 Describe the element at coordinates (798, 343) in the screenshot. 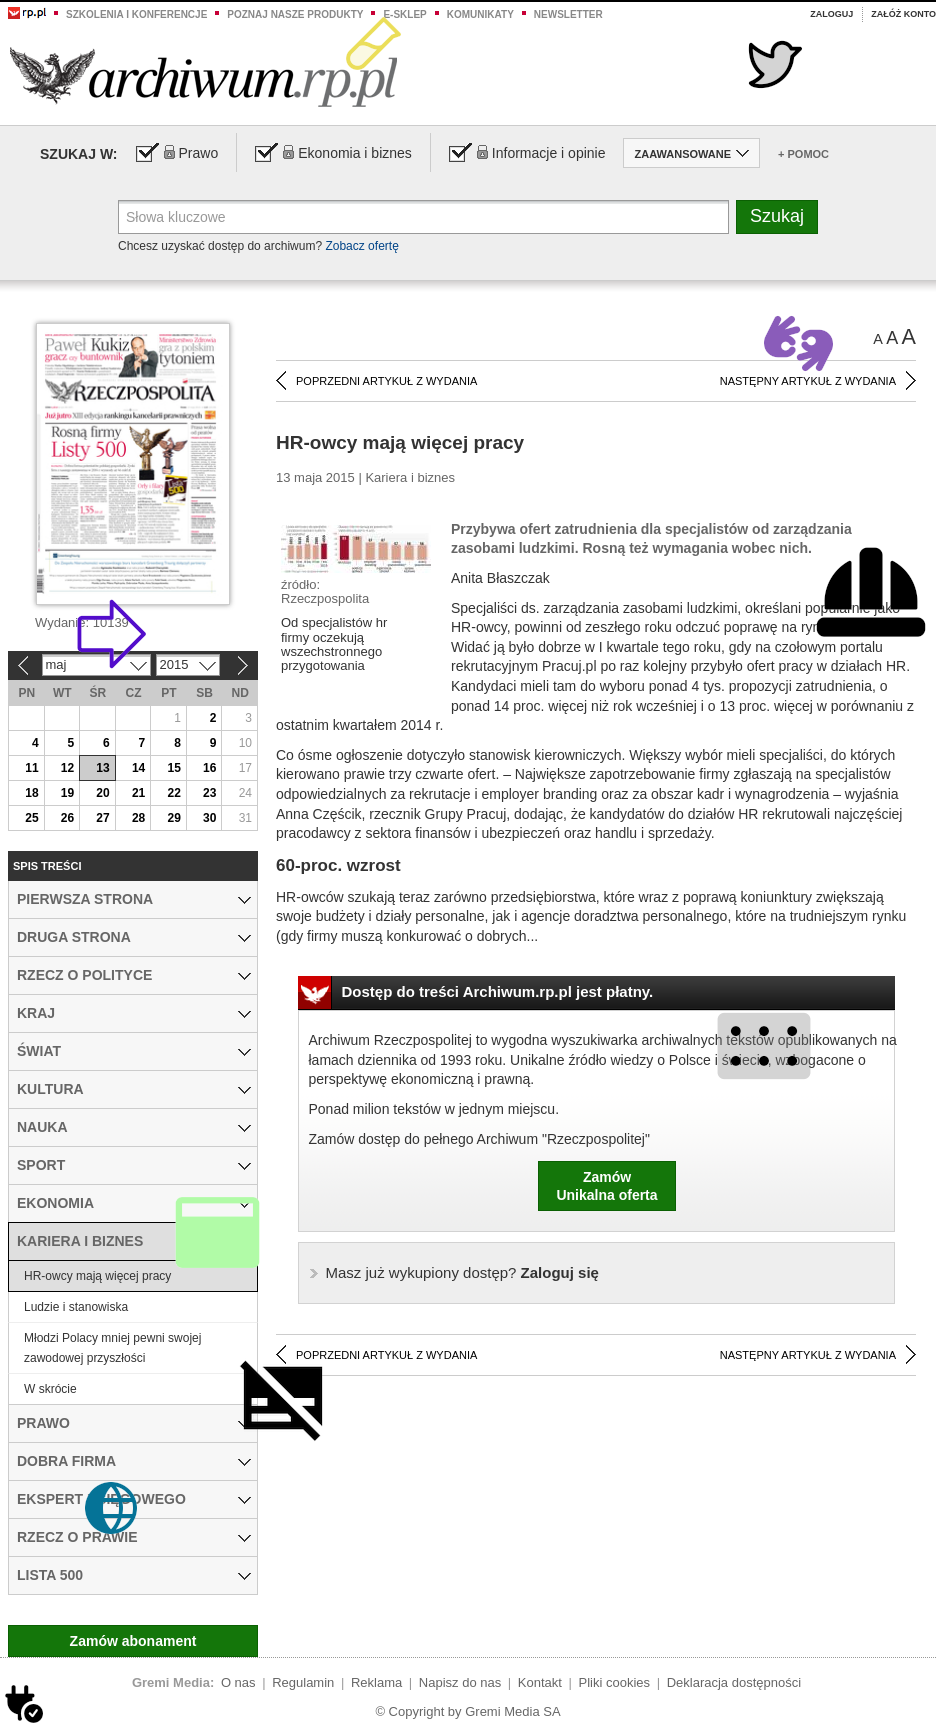

I see `enable ASL interpretation services` at that location.